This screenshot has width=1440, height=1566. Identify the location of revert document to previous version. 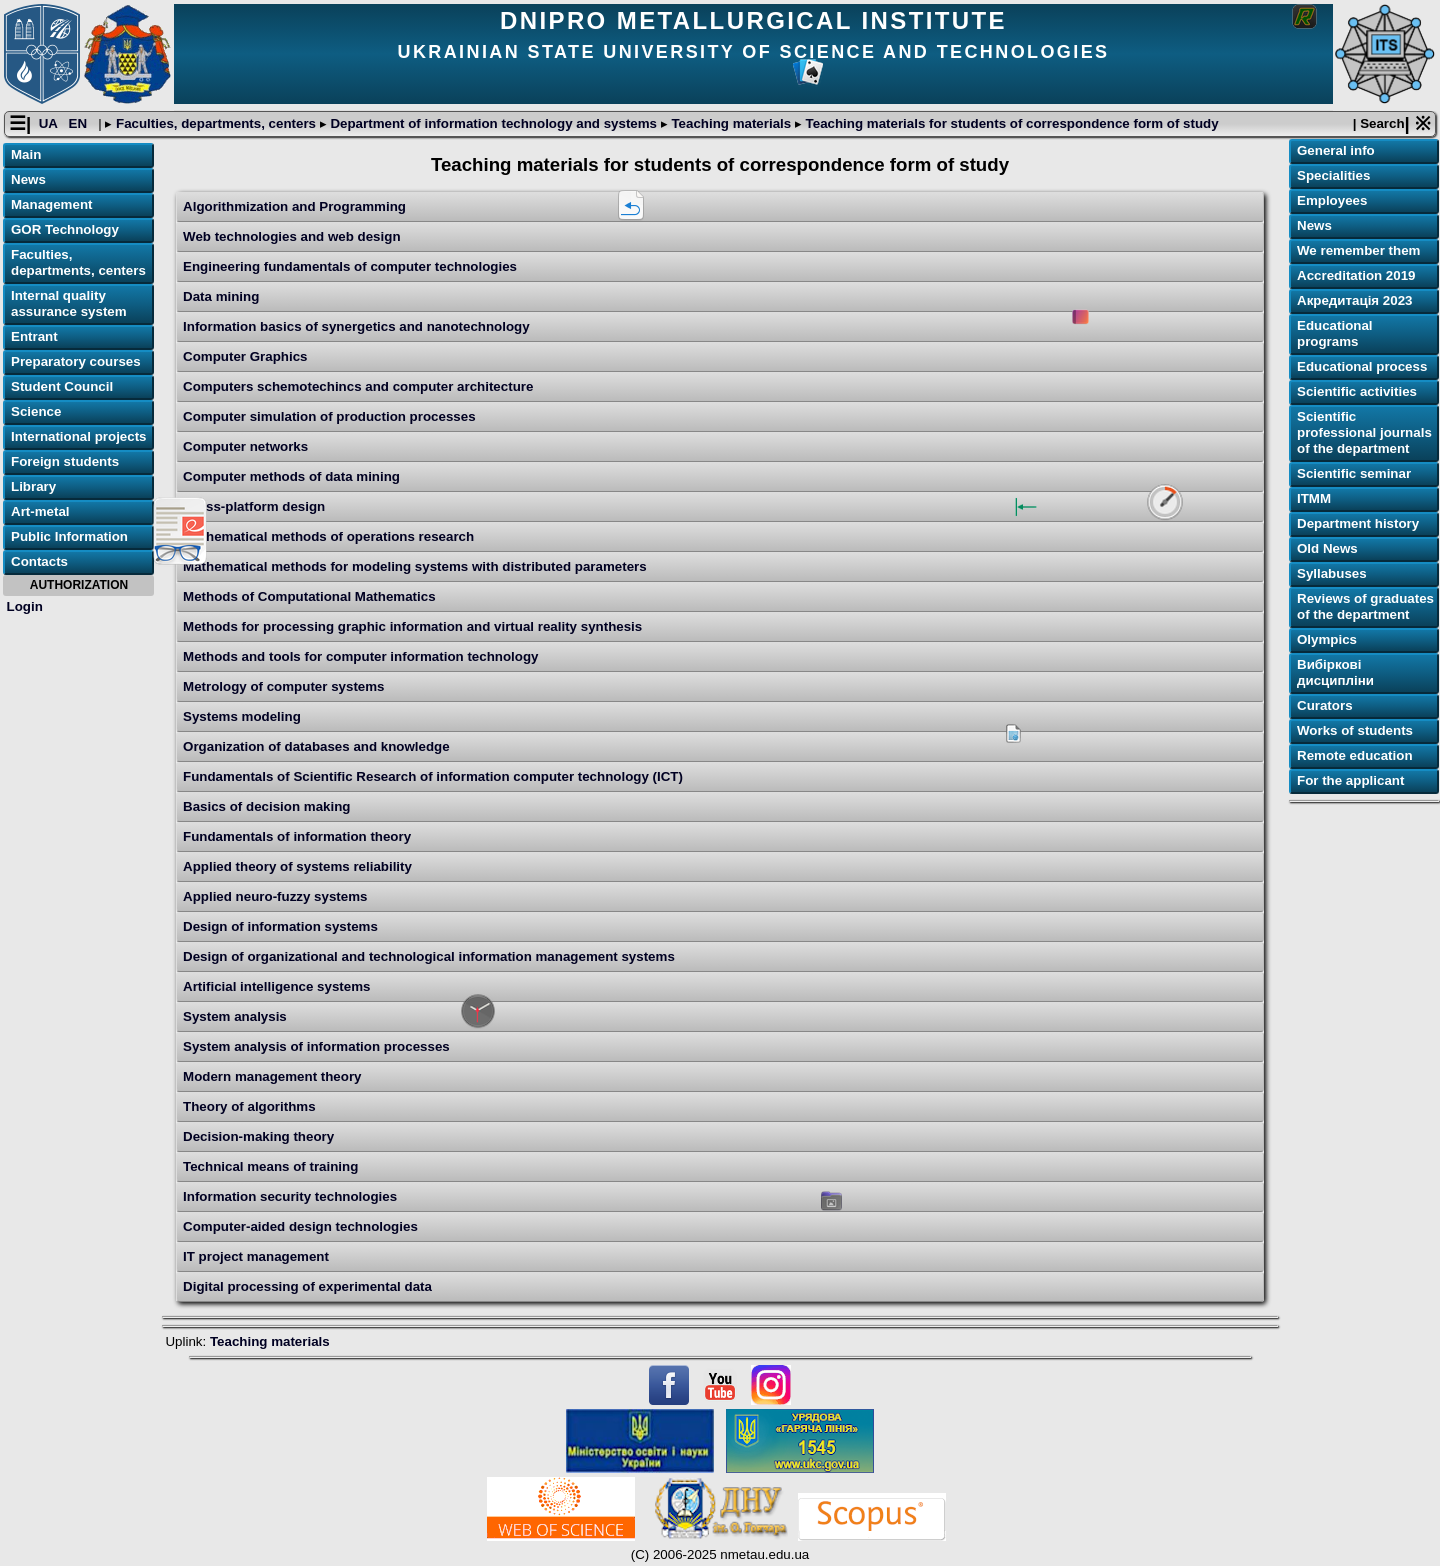
(631, 205).